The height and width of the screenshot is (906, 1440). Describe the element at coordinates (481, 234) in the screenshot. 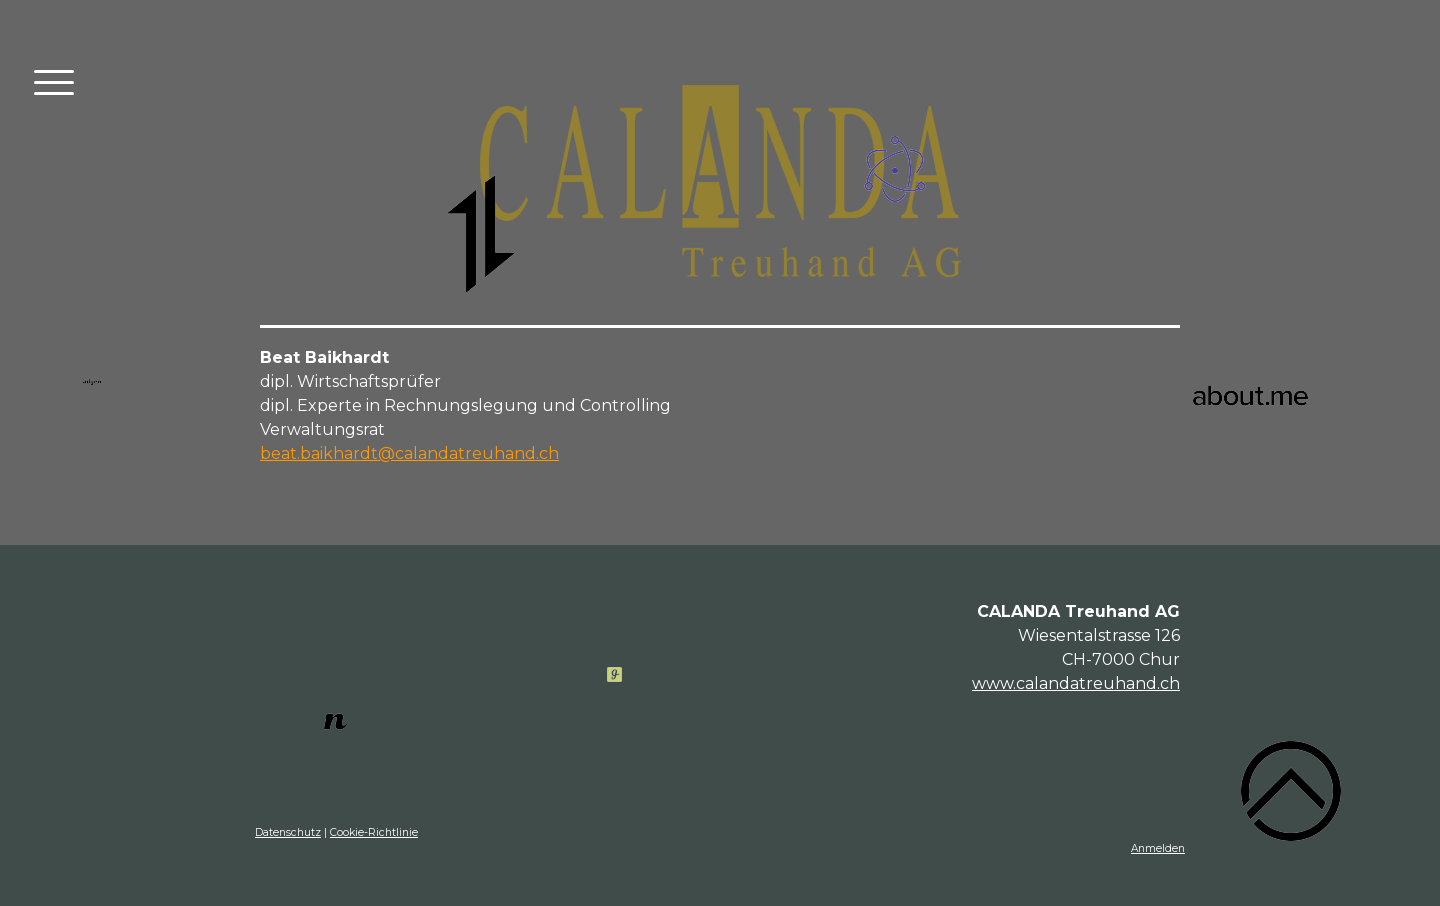

I see `axios HTTP client library logo` at that location.